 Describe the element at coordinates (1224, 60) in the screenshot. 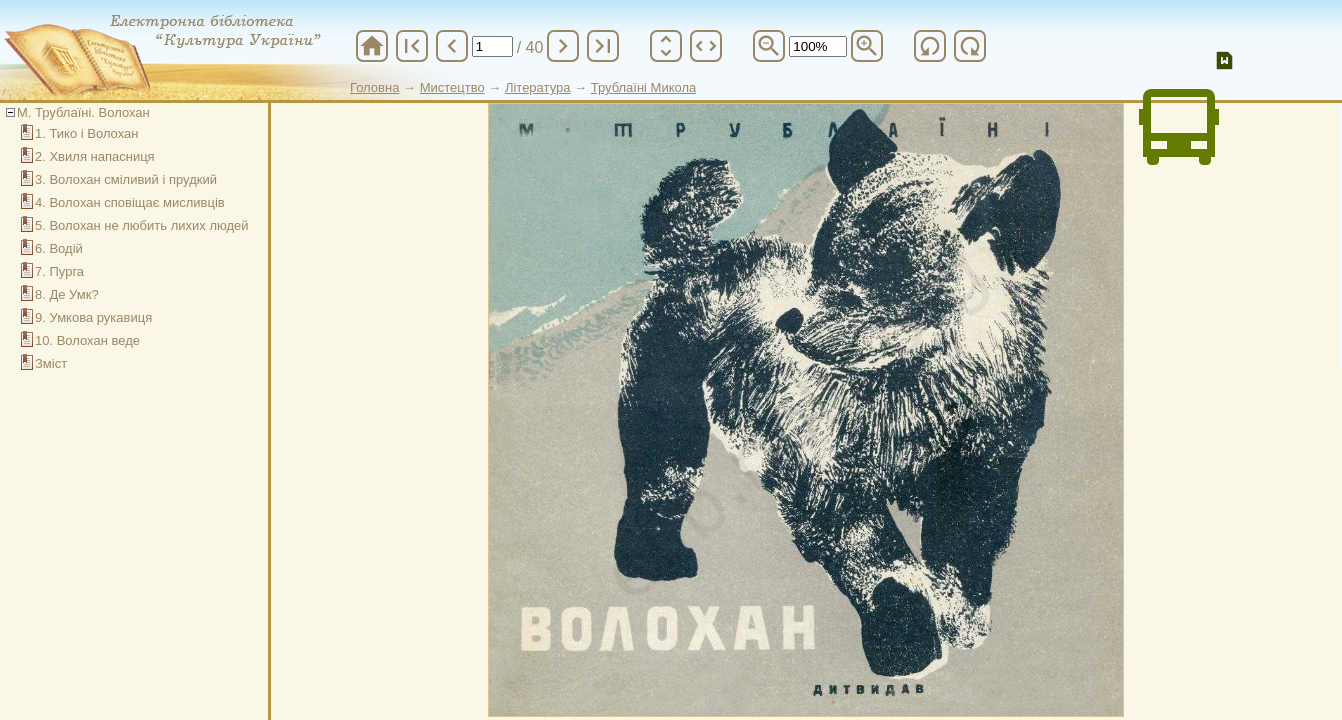

I see `open a Microsoft Word document` at that location.